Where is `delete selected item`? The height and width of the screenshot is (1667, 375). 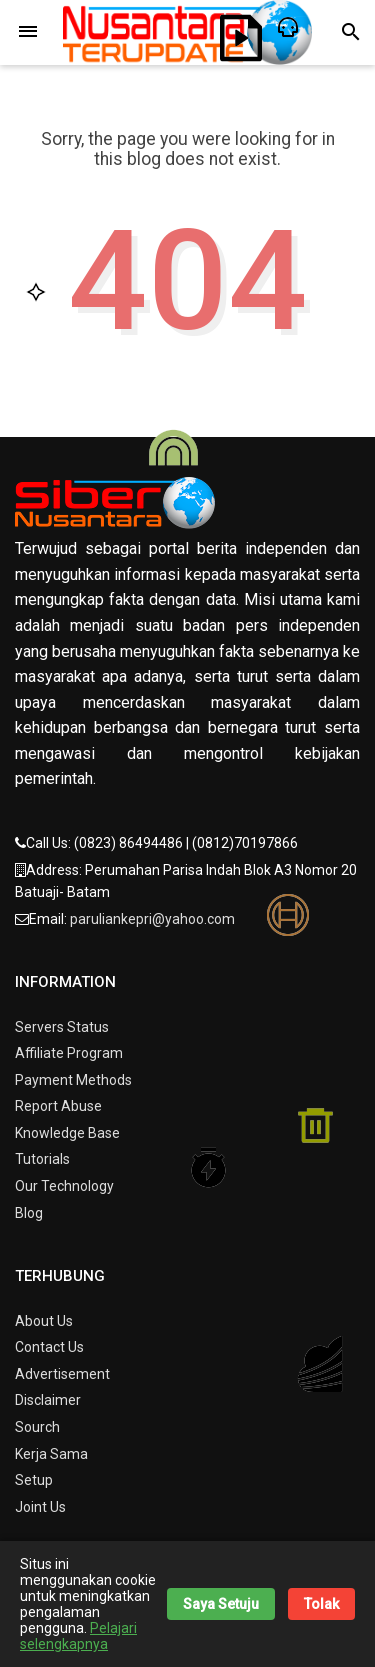 delete selected item is located at coordinates (315, 1125).